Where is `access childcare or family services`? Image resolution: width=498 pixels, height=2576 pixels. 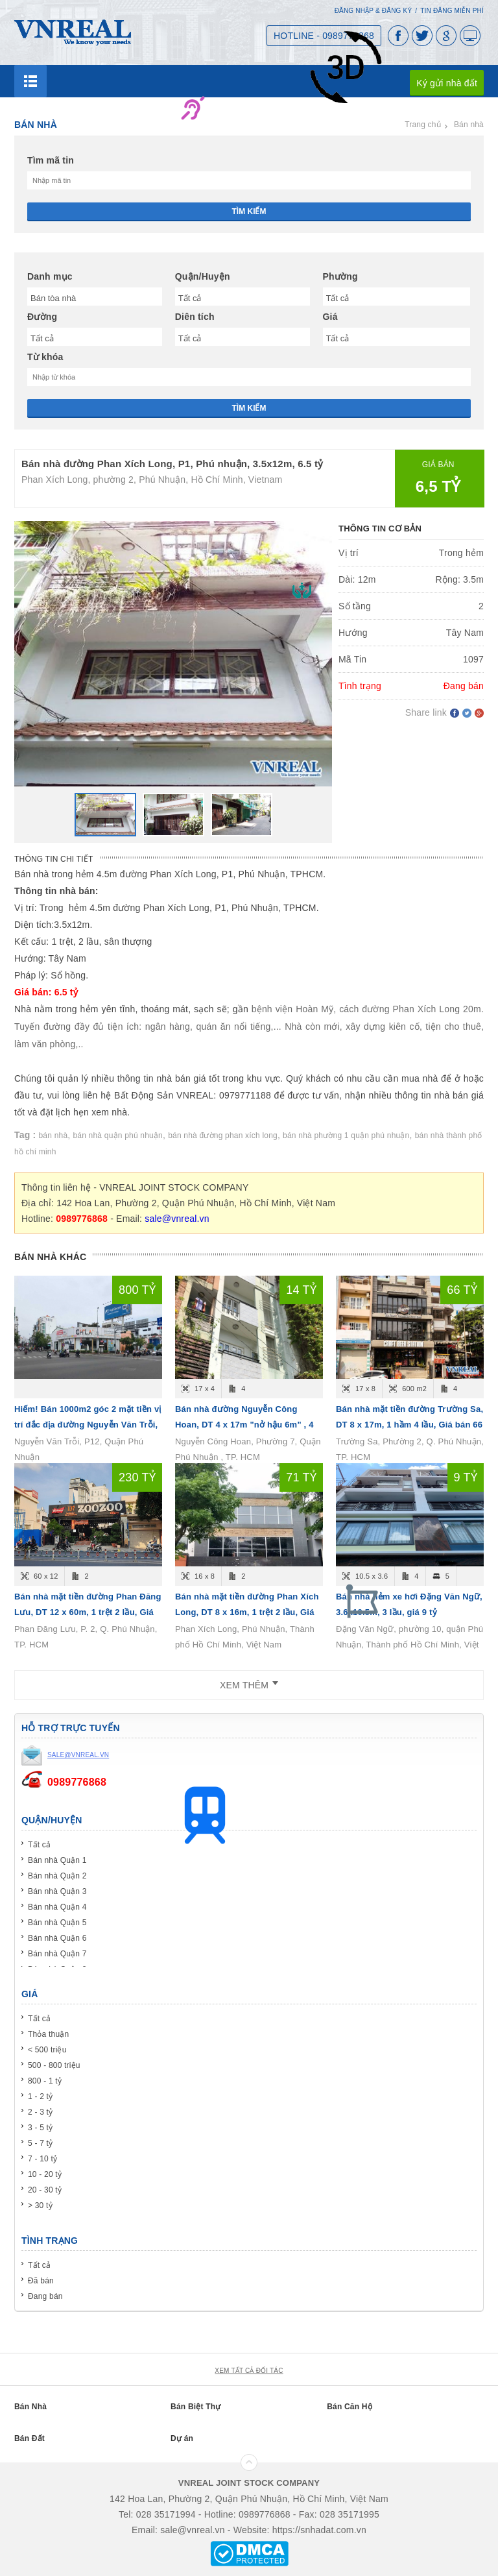 access childcare or family services is located at coordinates (302, 590).